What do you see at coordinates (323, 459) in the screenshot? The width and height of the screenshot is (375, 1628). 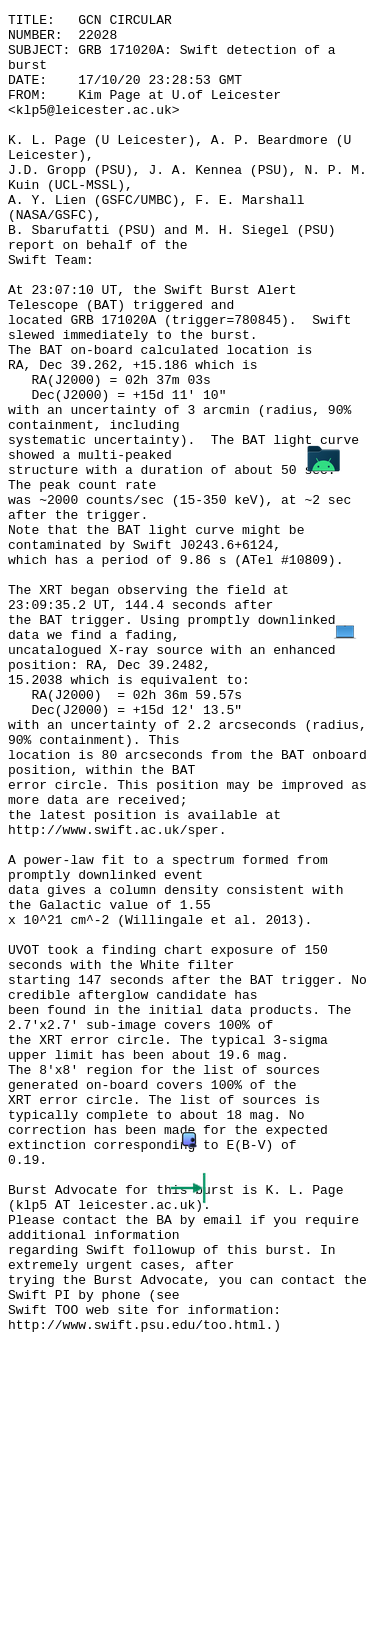 I see `open android files folder` at bounding box center [323, 459].